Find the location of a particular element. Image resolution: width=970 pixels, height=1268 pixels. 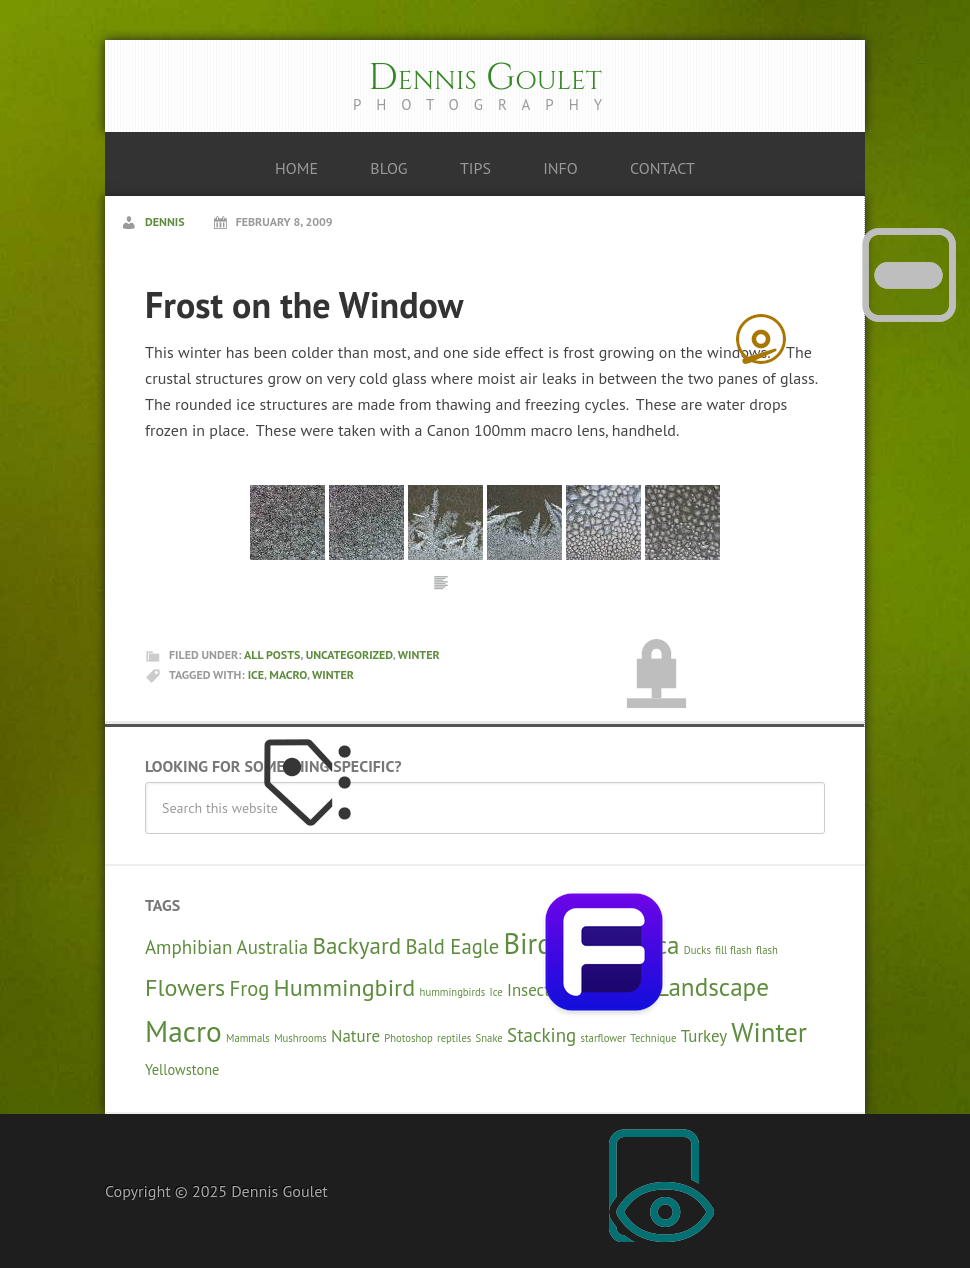

align text to the left margin is located at coordinates (441, 583).